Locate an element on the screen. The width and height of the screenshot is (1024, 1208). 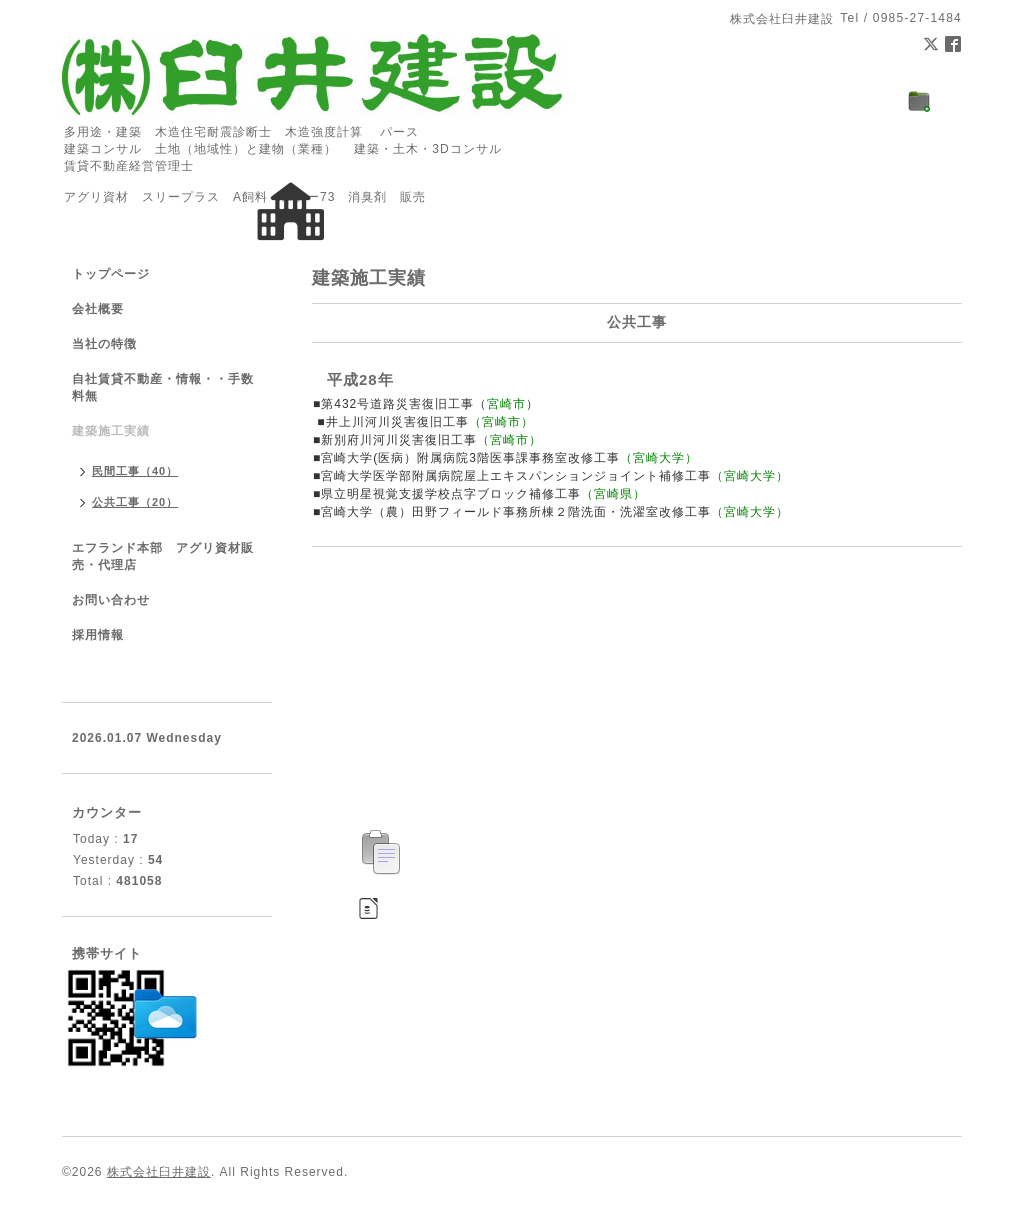
paste content from clipboard is located at coordinates (381, 852).